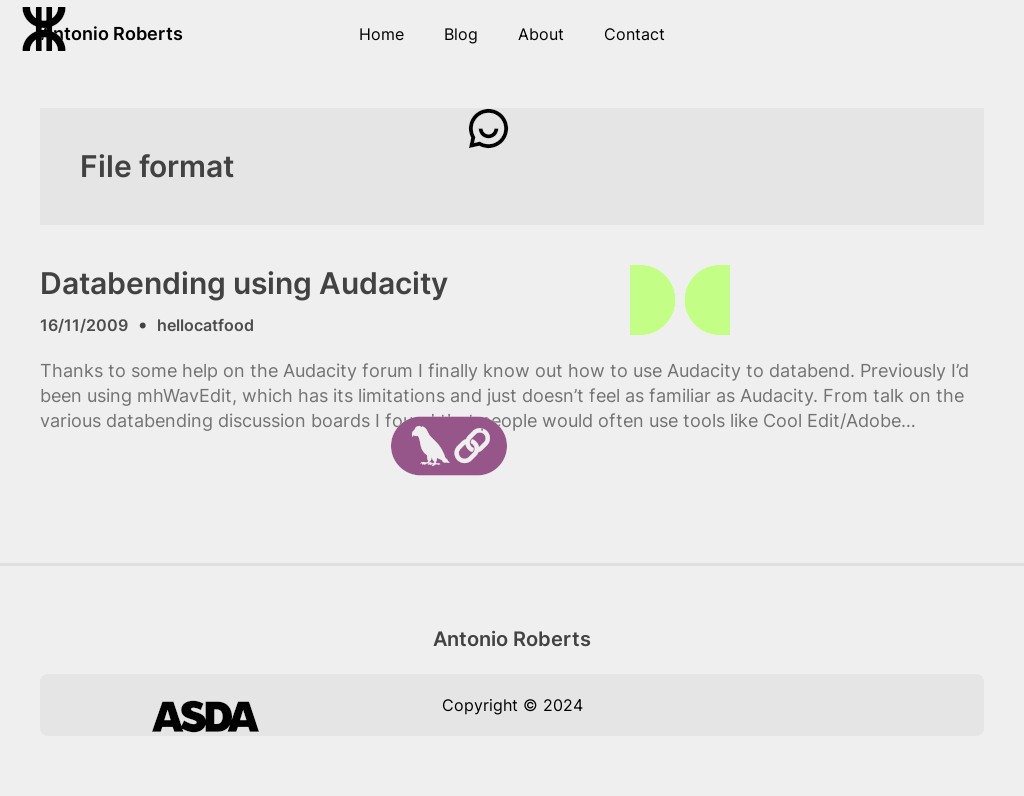  Describe the element at coordinates (488, 128) in the screenshot. I see `open chat or messaging feature` at that location.